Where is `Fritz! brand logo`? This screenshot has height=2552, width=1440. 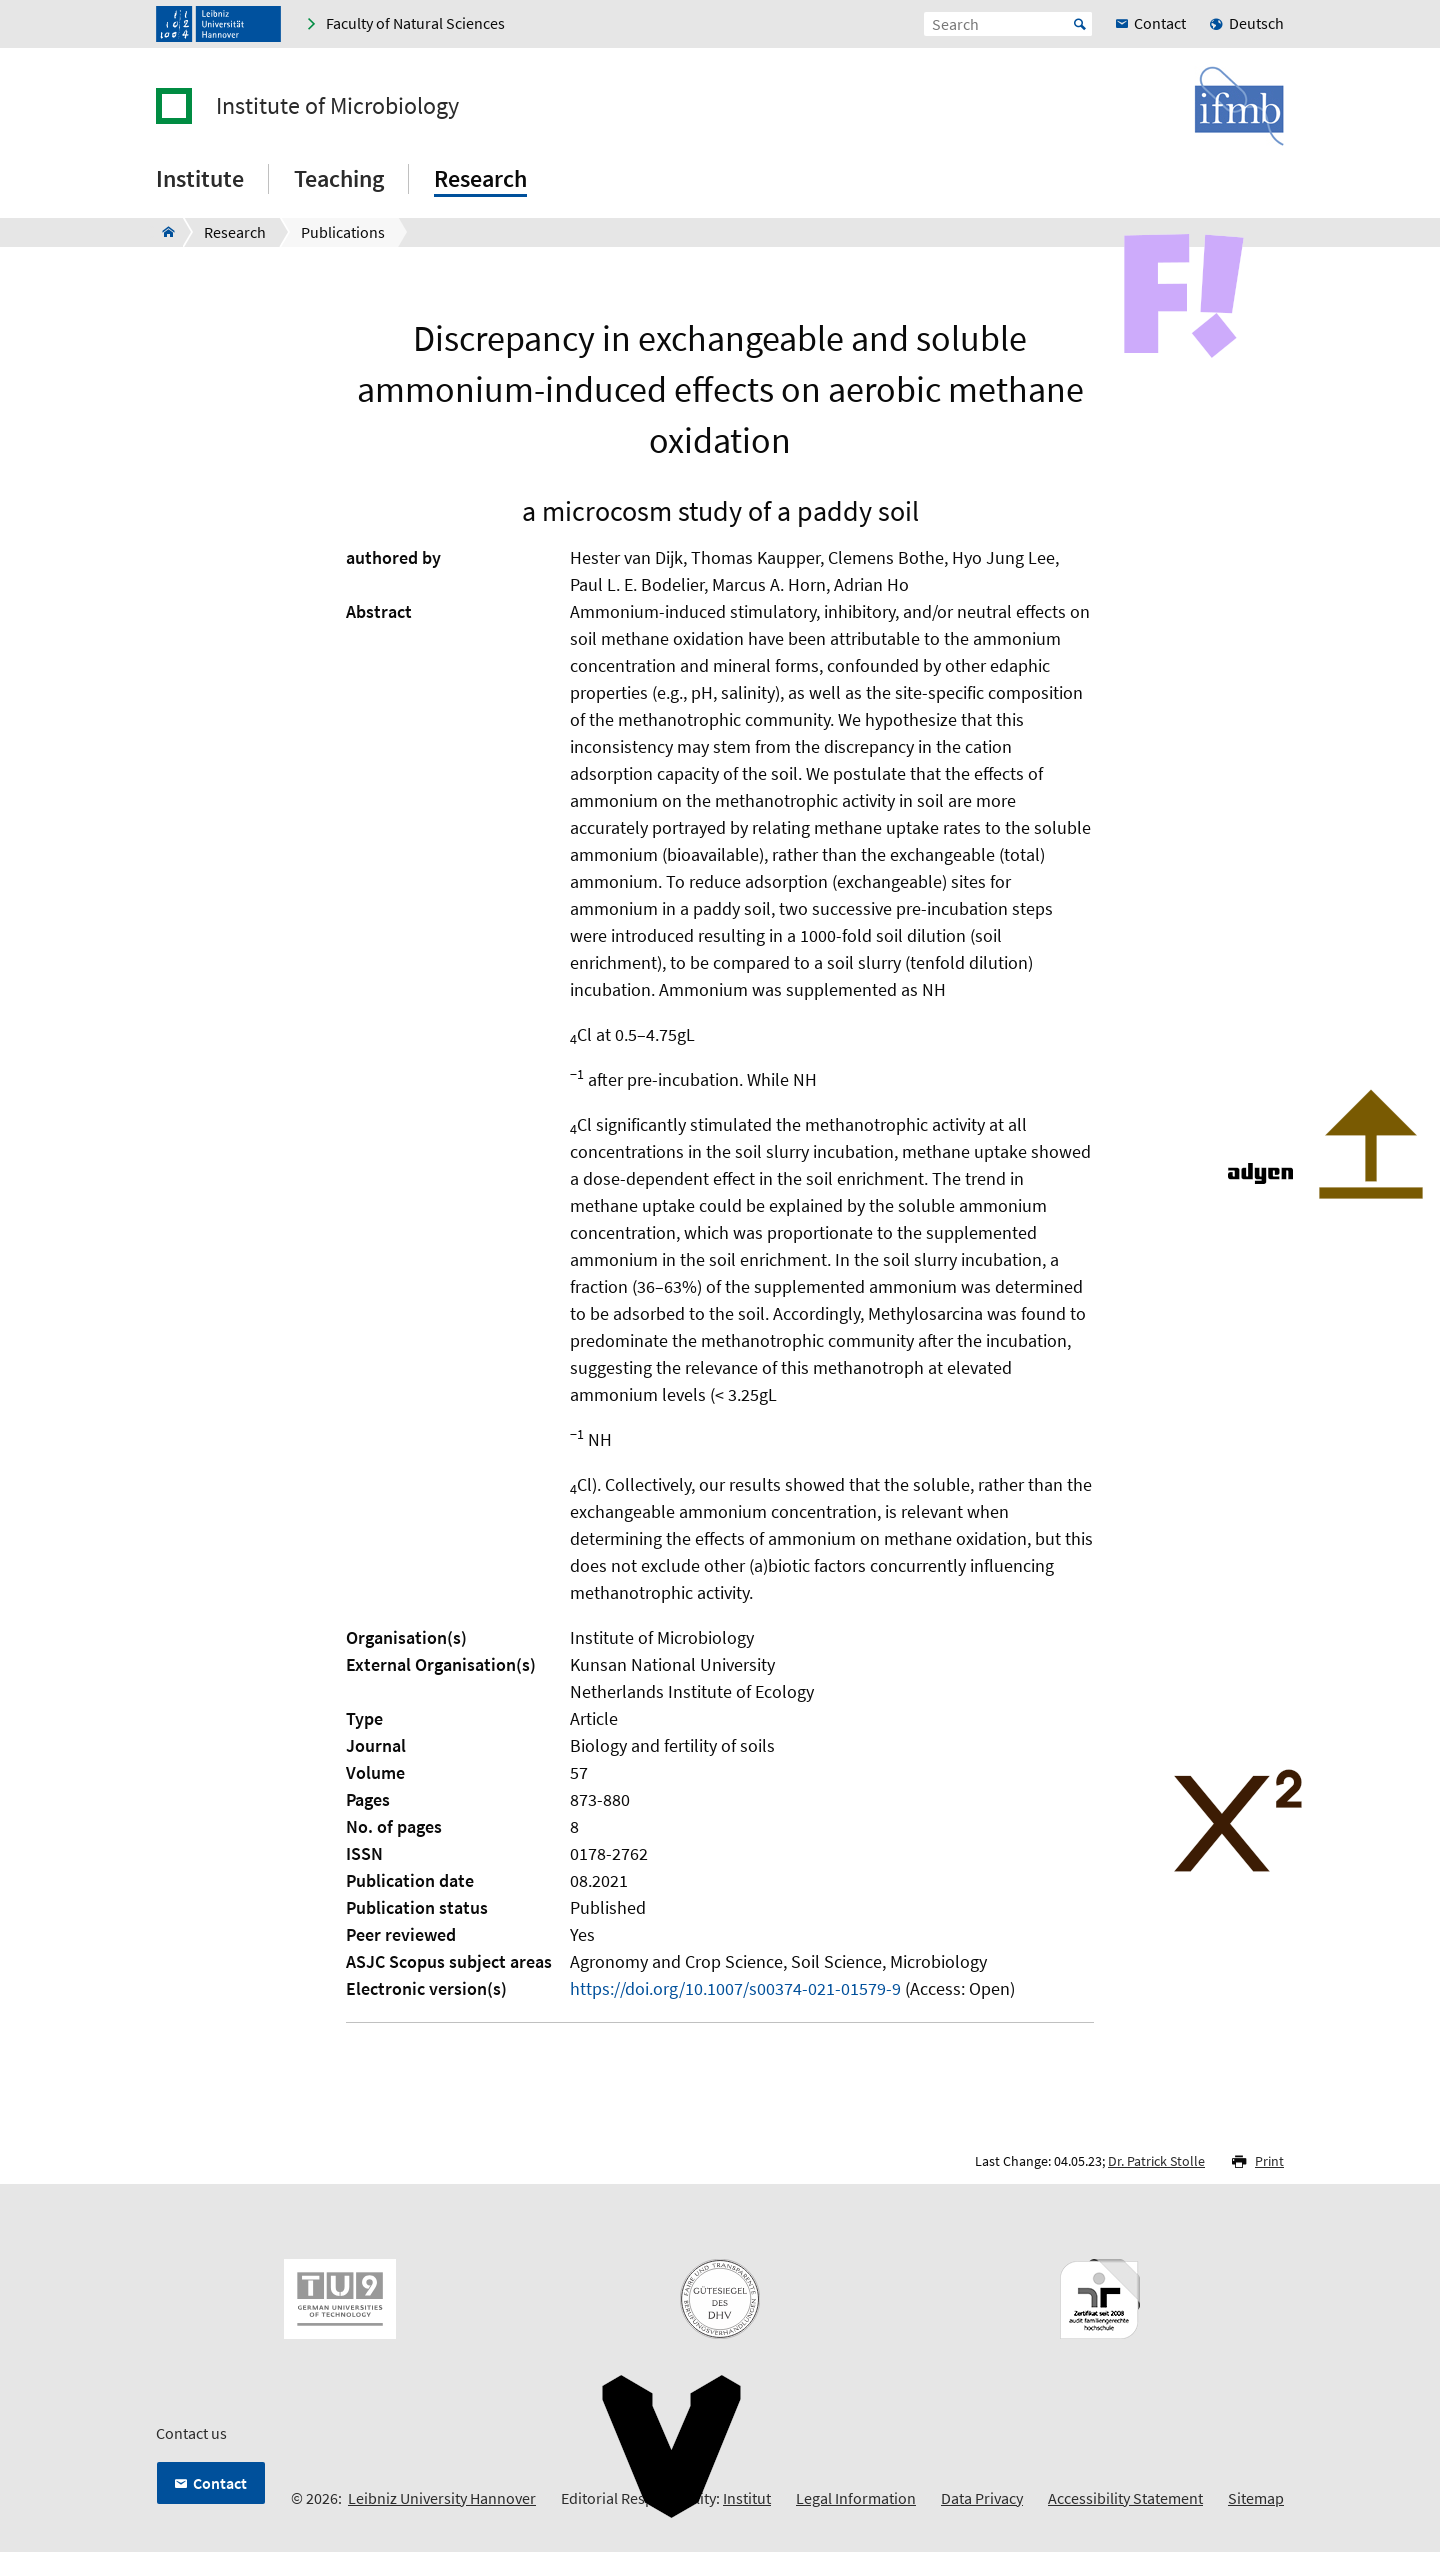 Fritz! brand logo is located at coordinates (1184, 296).